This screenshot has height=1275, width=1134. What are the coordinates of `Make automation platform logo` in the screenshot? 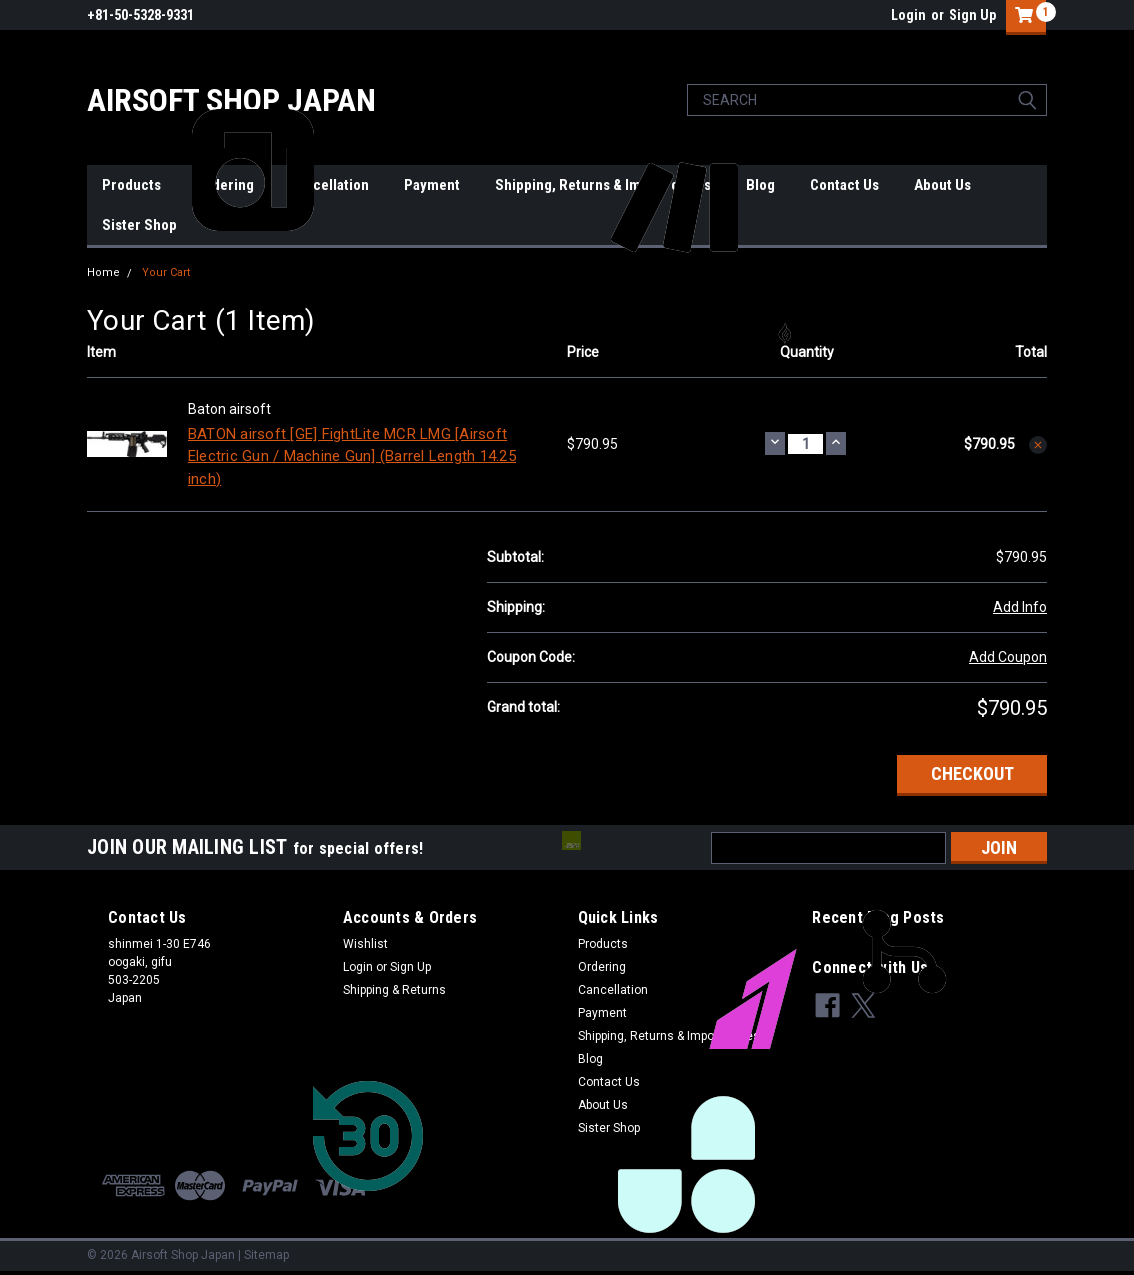 It's located at (674, 207).